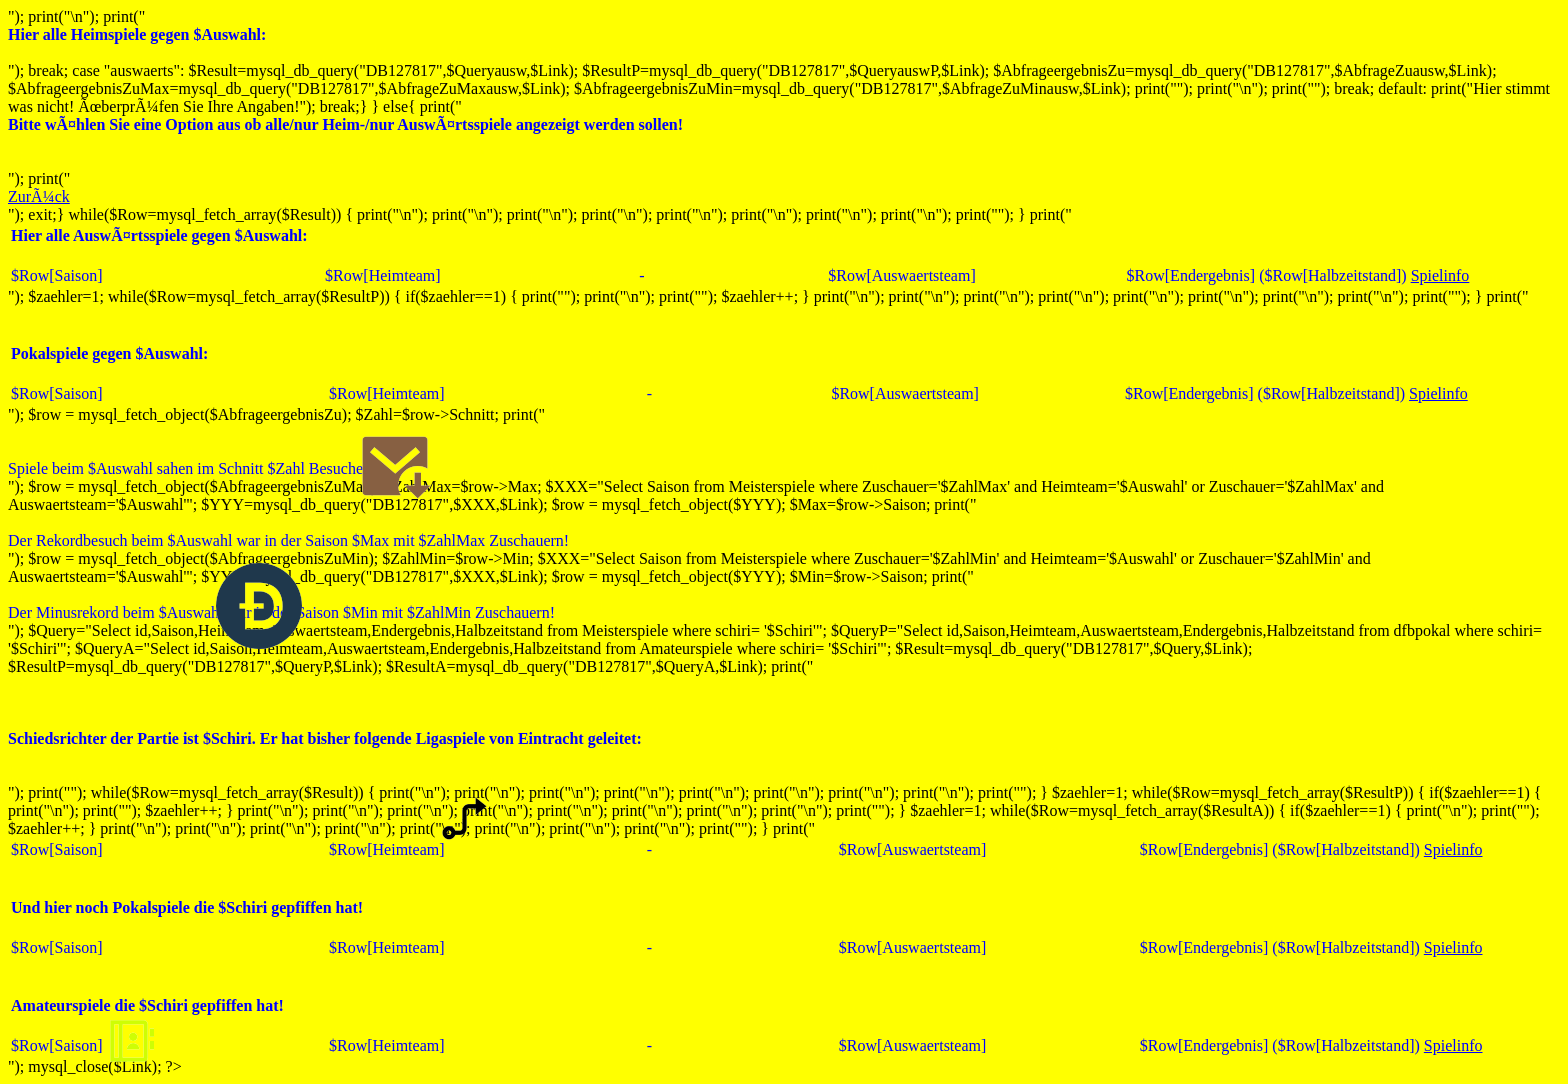 The width and height of the screenshot is (1568, 1084). I want to click on view dogecoin wallet or balance, so click(259, 606).